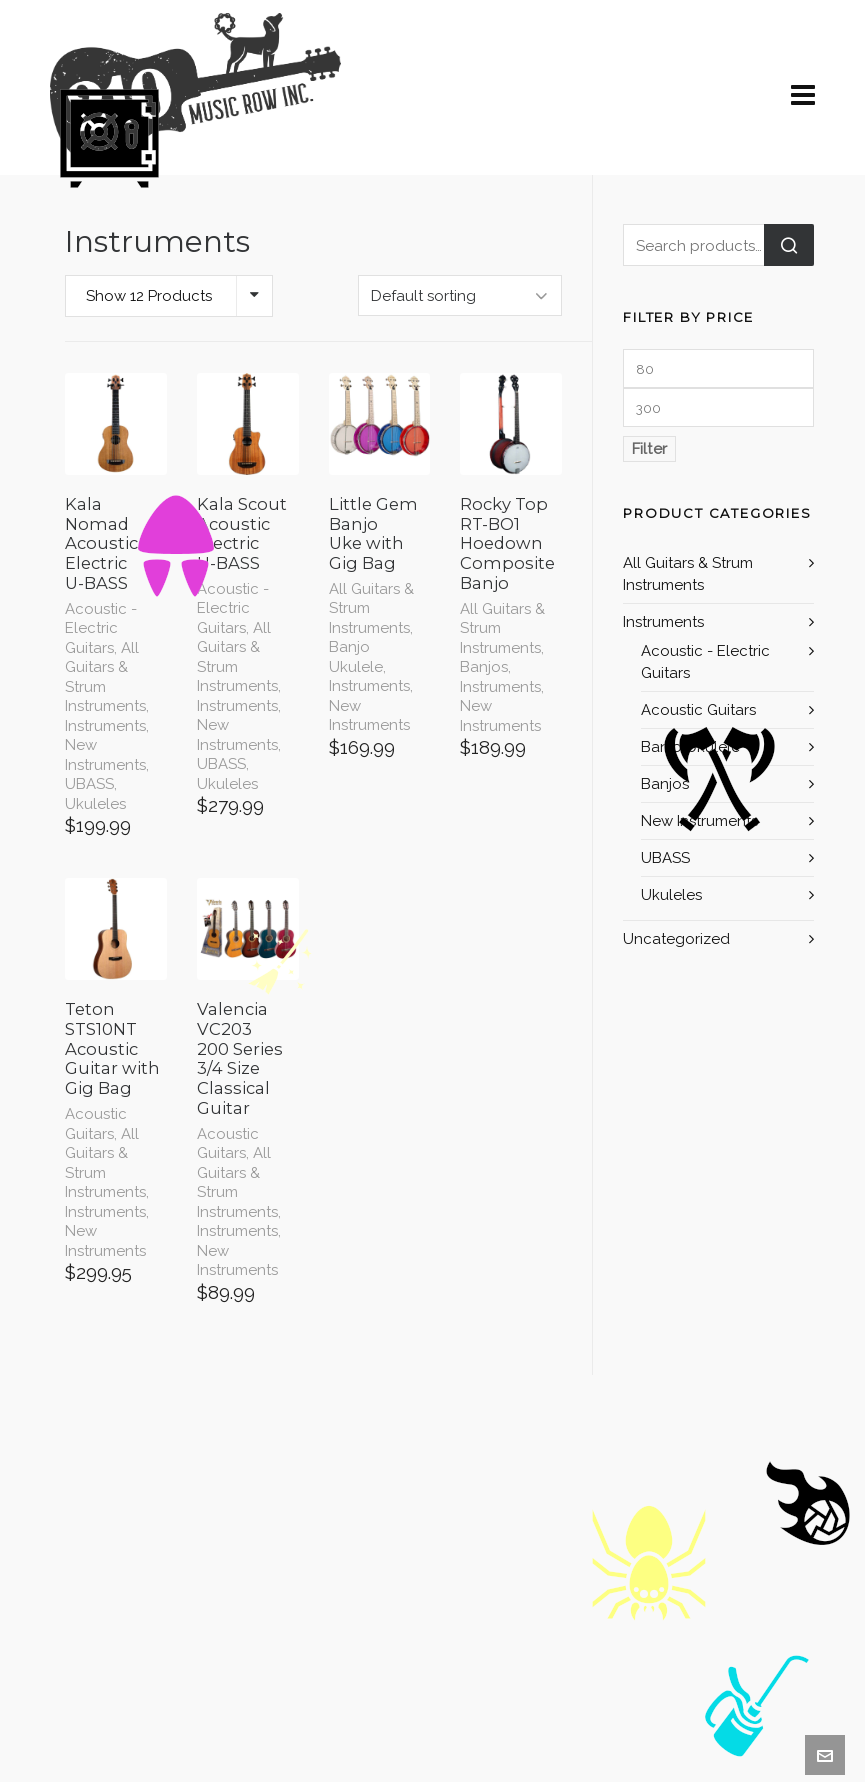 This screenshot has width=865, height=1782. What do you see at coordinates (719, 779) in the screenshot?
I see `access combat or battle features` at bounding box center [719, 779].